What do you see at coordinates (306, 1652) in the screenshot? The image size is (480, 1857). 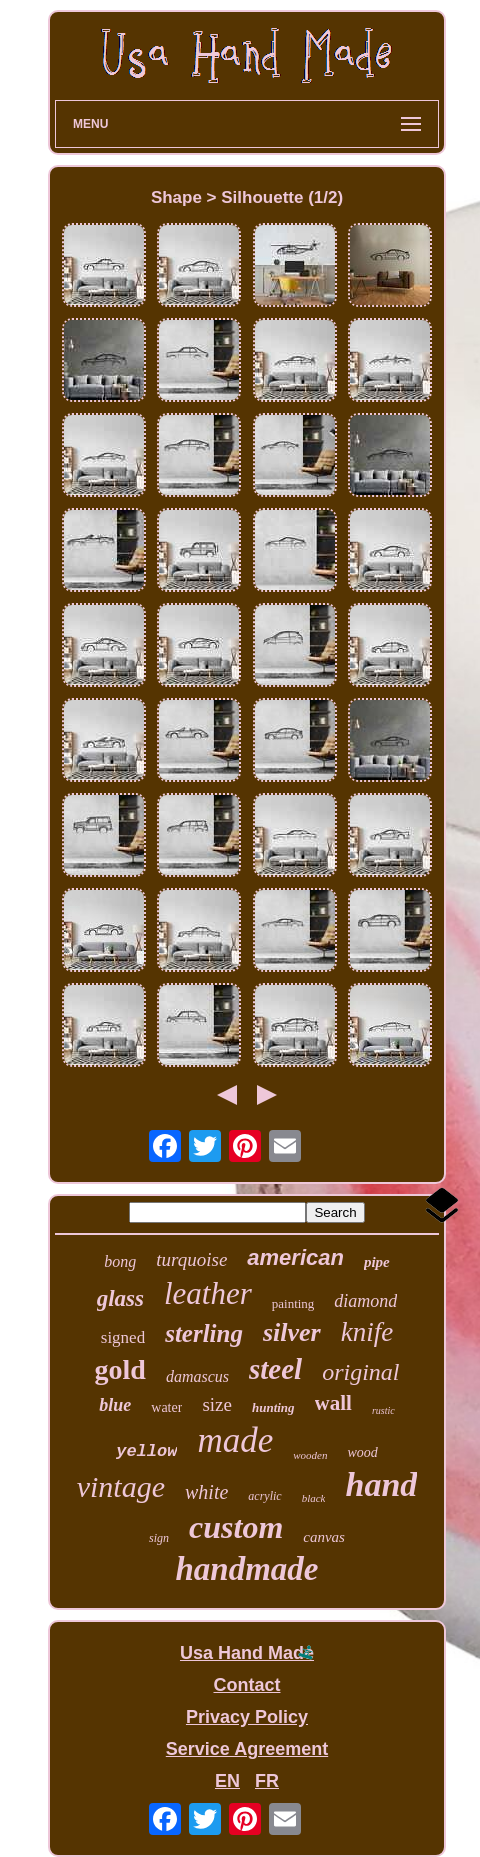 I see `access snowboarding or winter sports features` at bounding box center [306, 1652].